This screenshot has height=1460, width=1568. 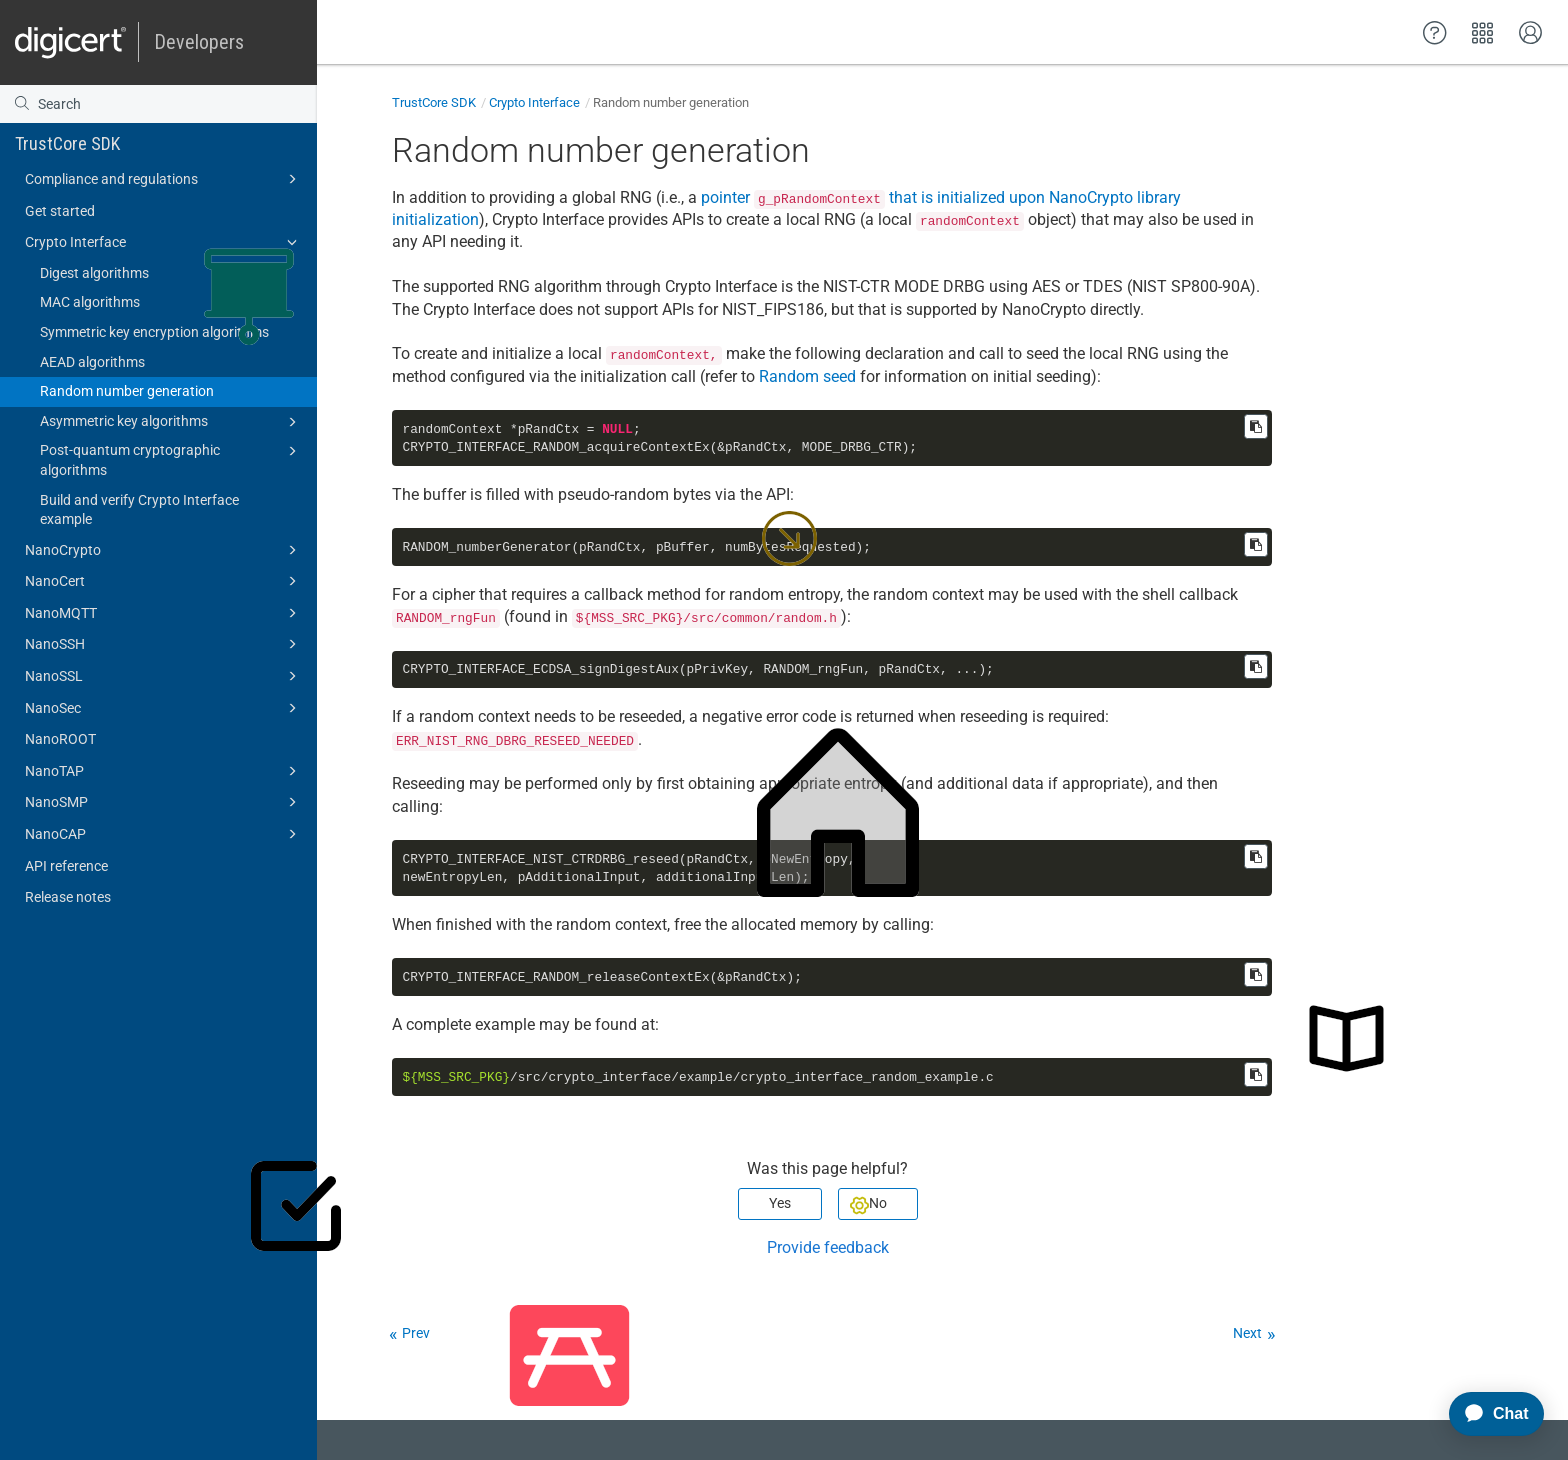 What do you see at coordinates (789, 538) in the screenshot?
I see `navigate to the next item or section` at bounding box center [789, 538].